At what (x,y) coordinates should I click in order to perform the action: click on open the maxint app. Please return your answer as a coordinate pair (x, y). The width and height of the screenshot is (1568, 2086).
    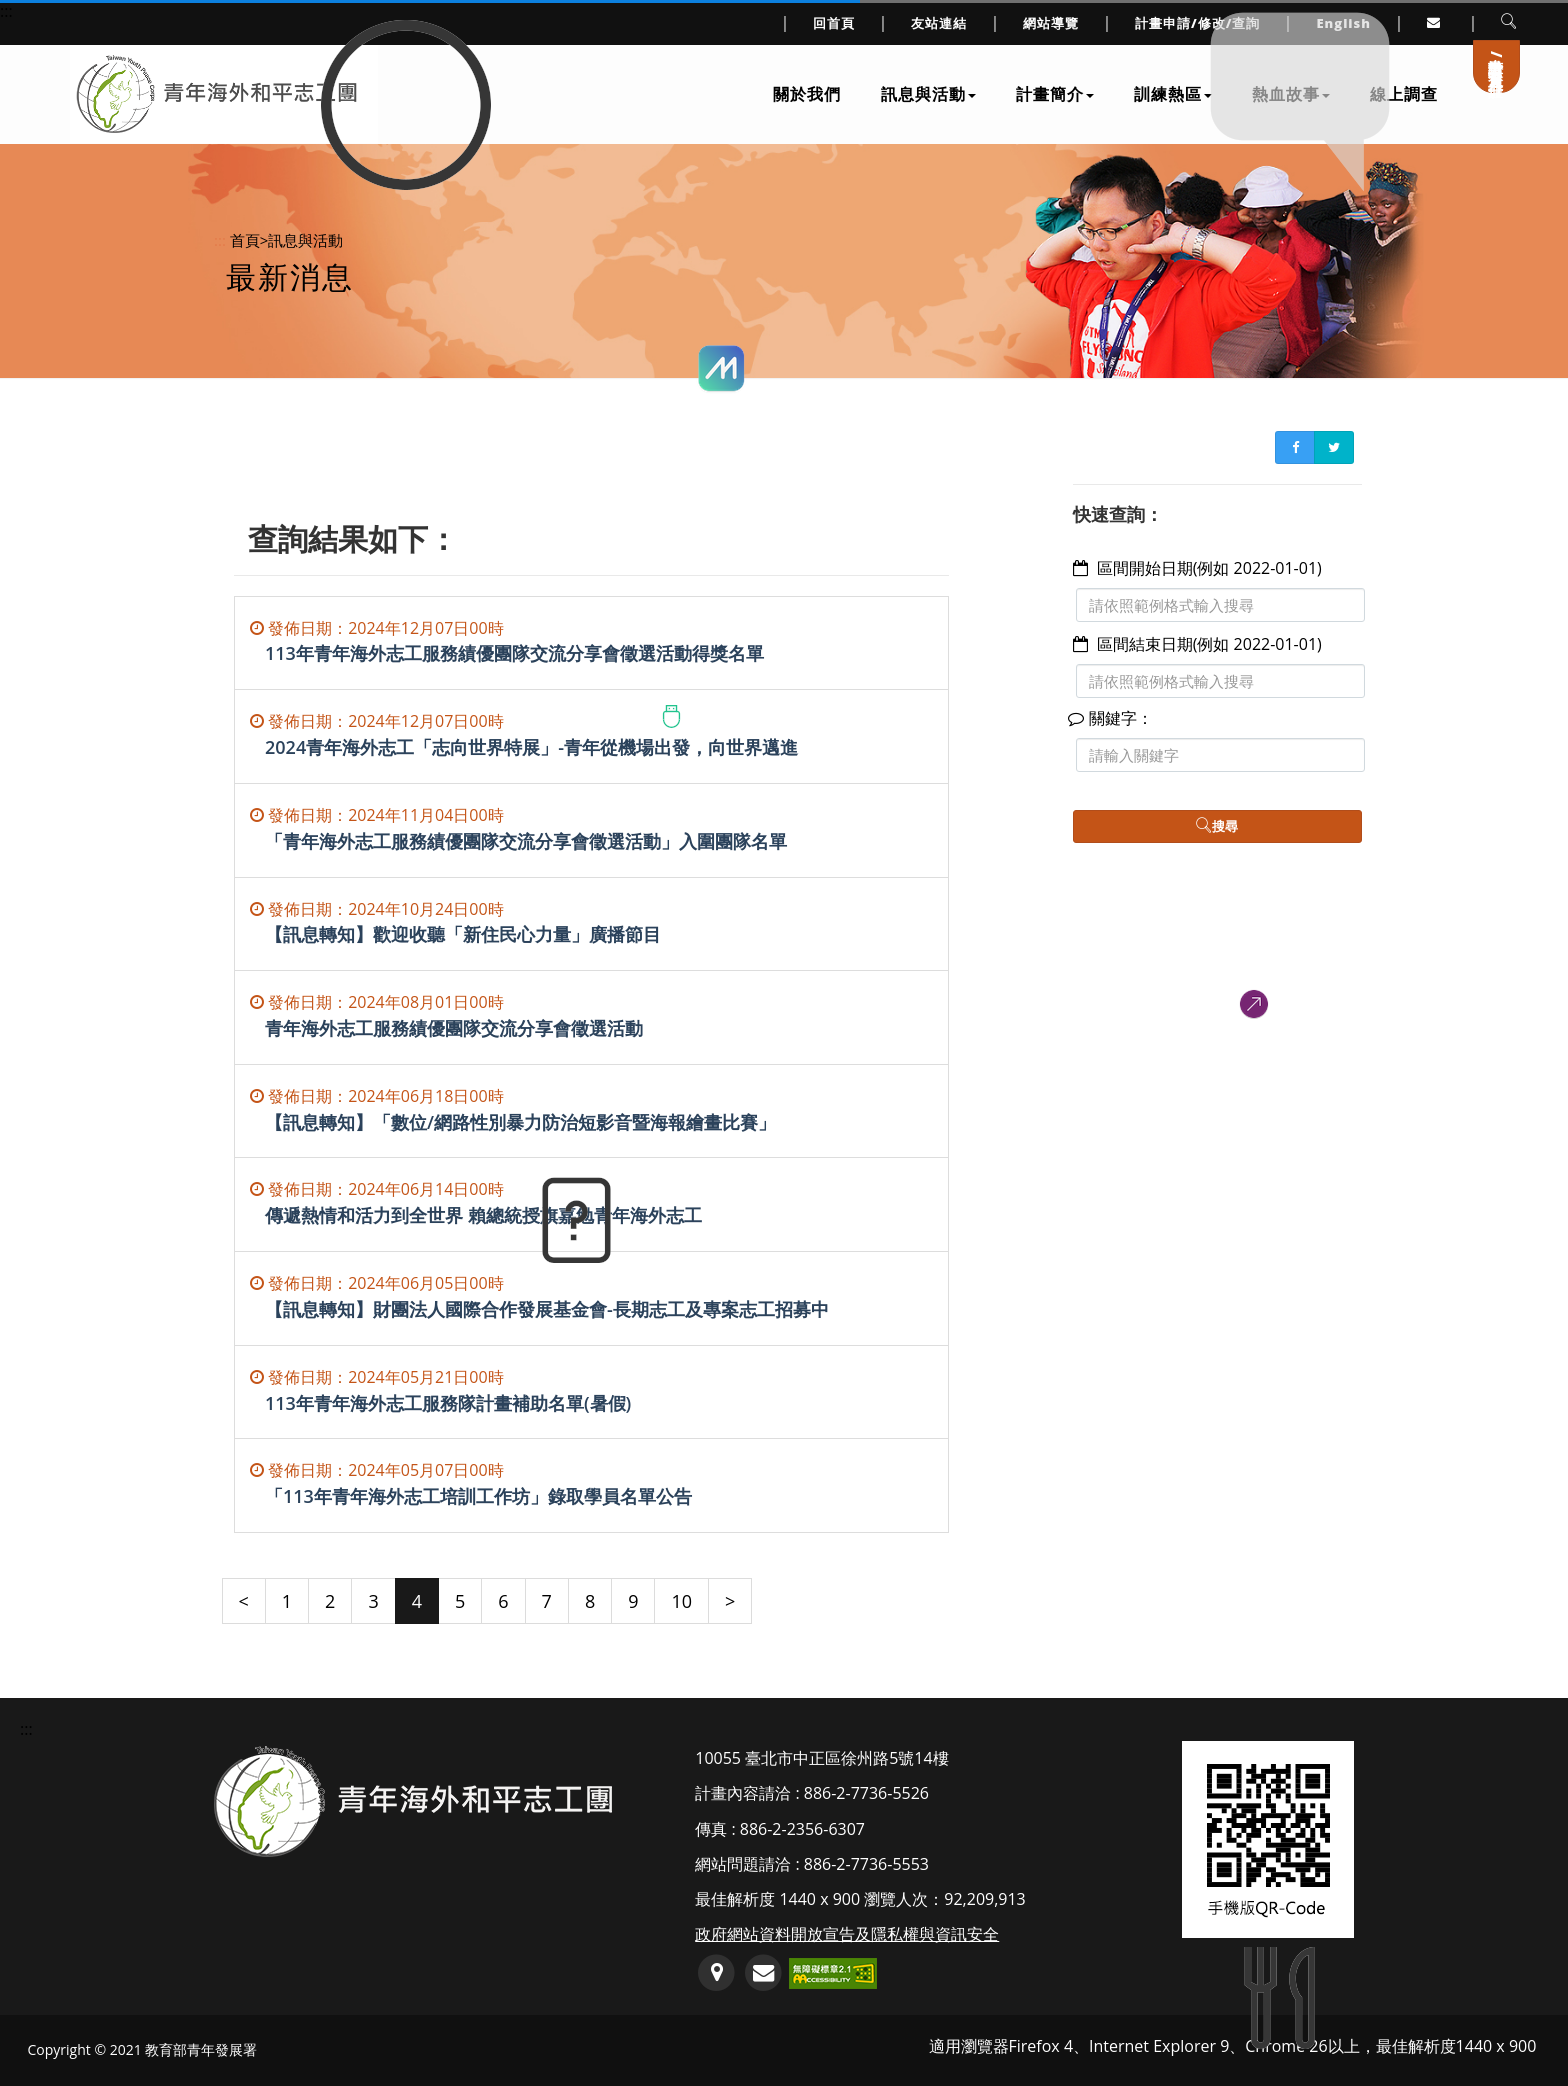
    Looking at the image, I should click on (721, 368).